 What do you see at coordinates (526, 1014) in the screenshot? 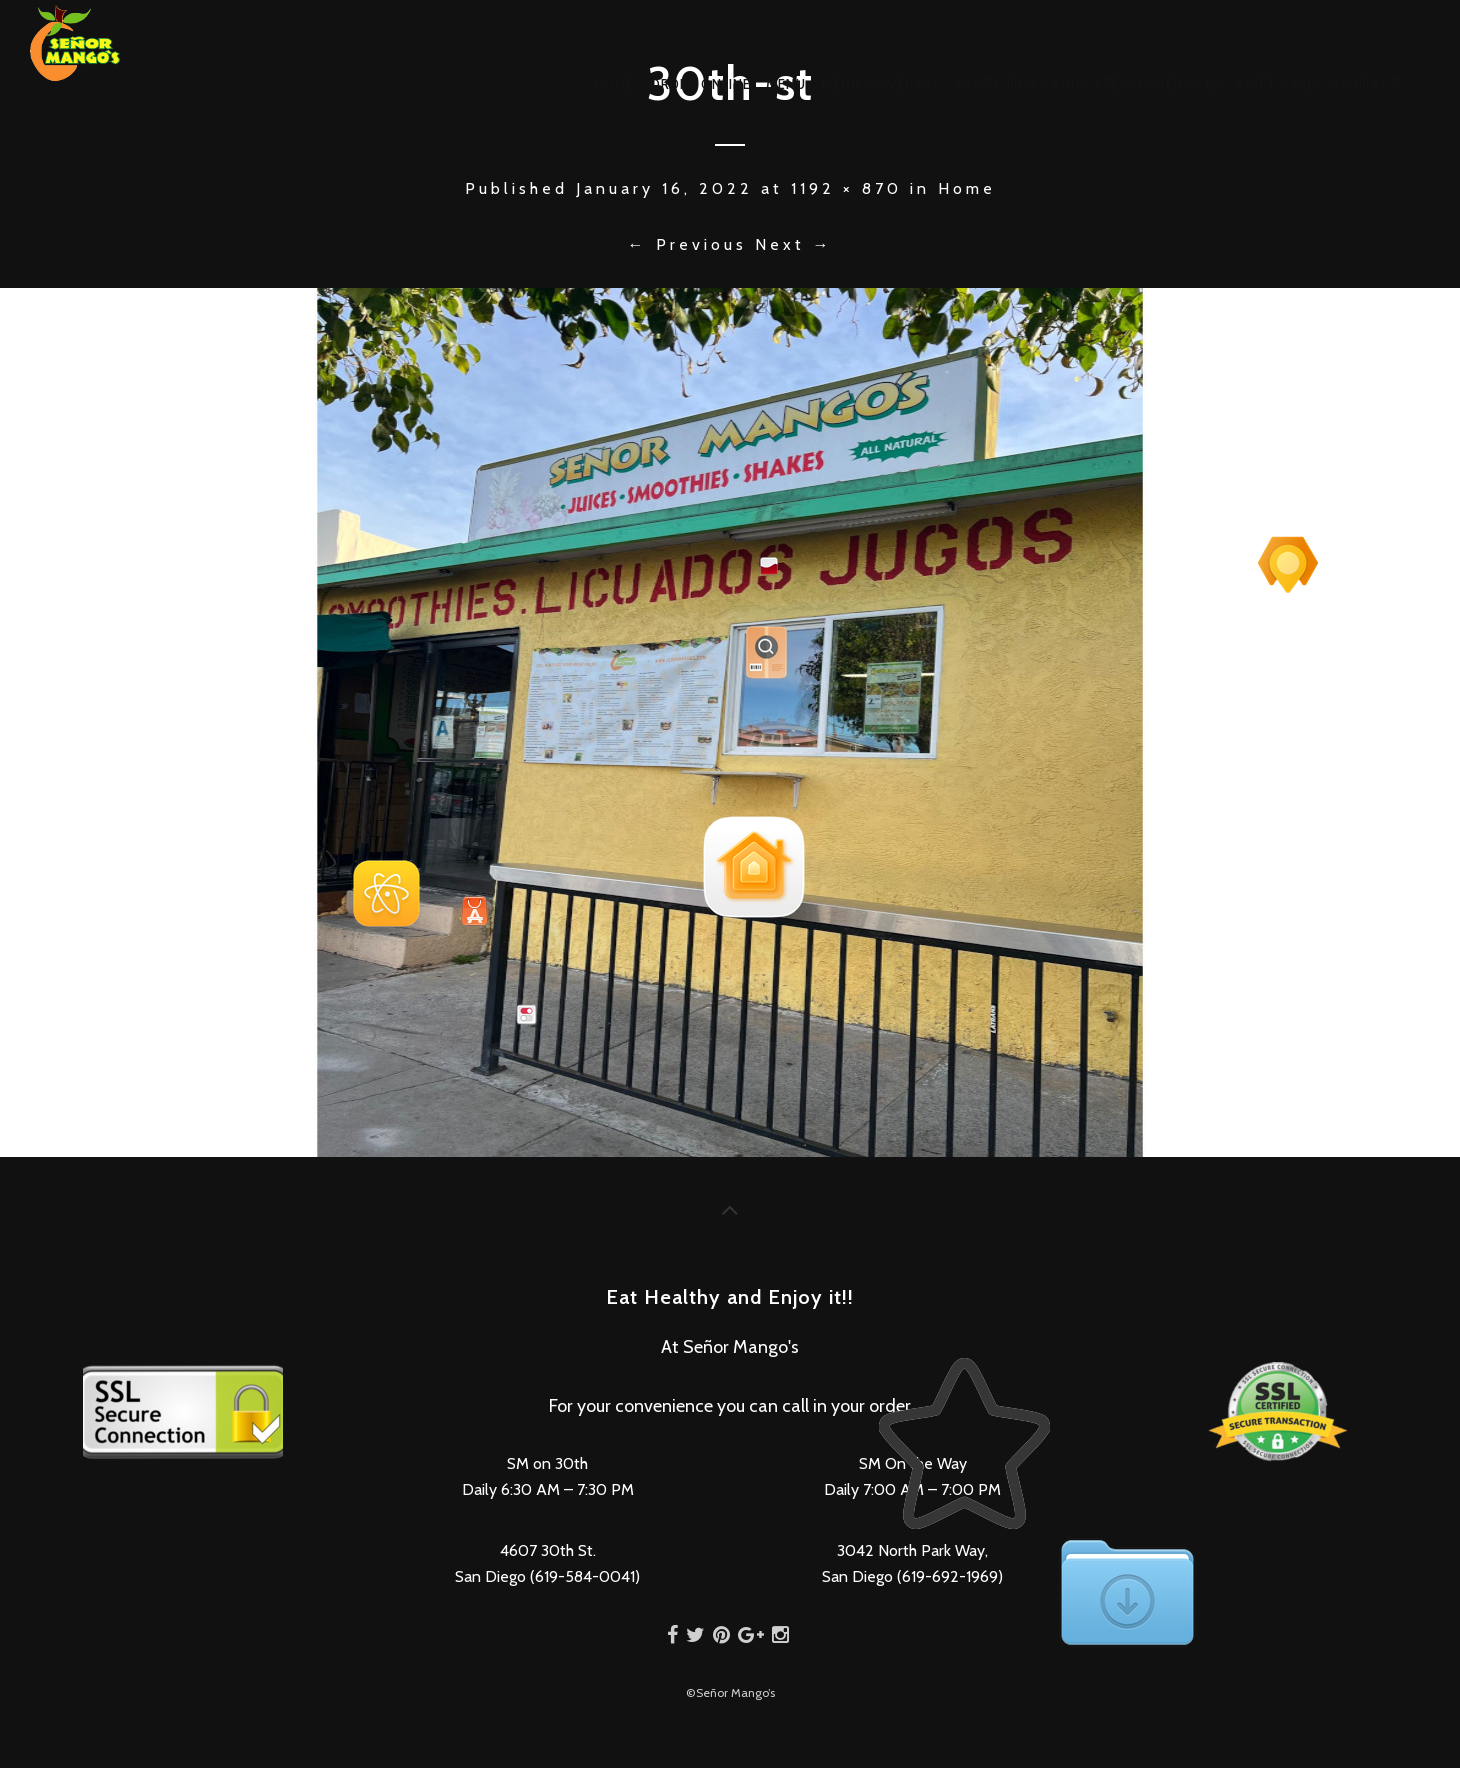
I see `open unity tweak tool settings` at bounding box center [526, 1014].